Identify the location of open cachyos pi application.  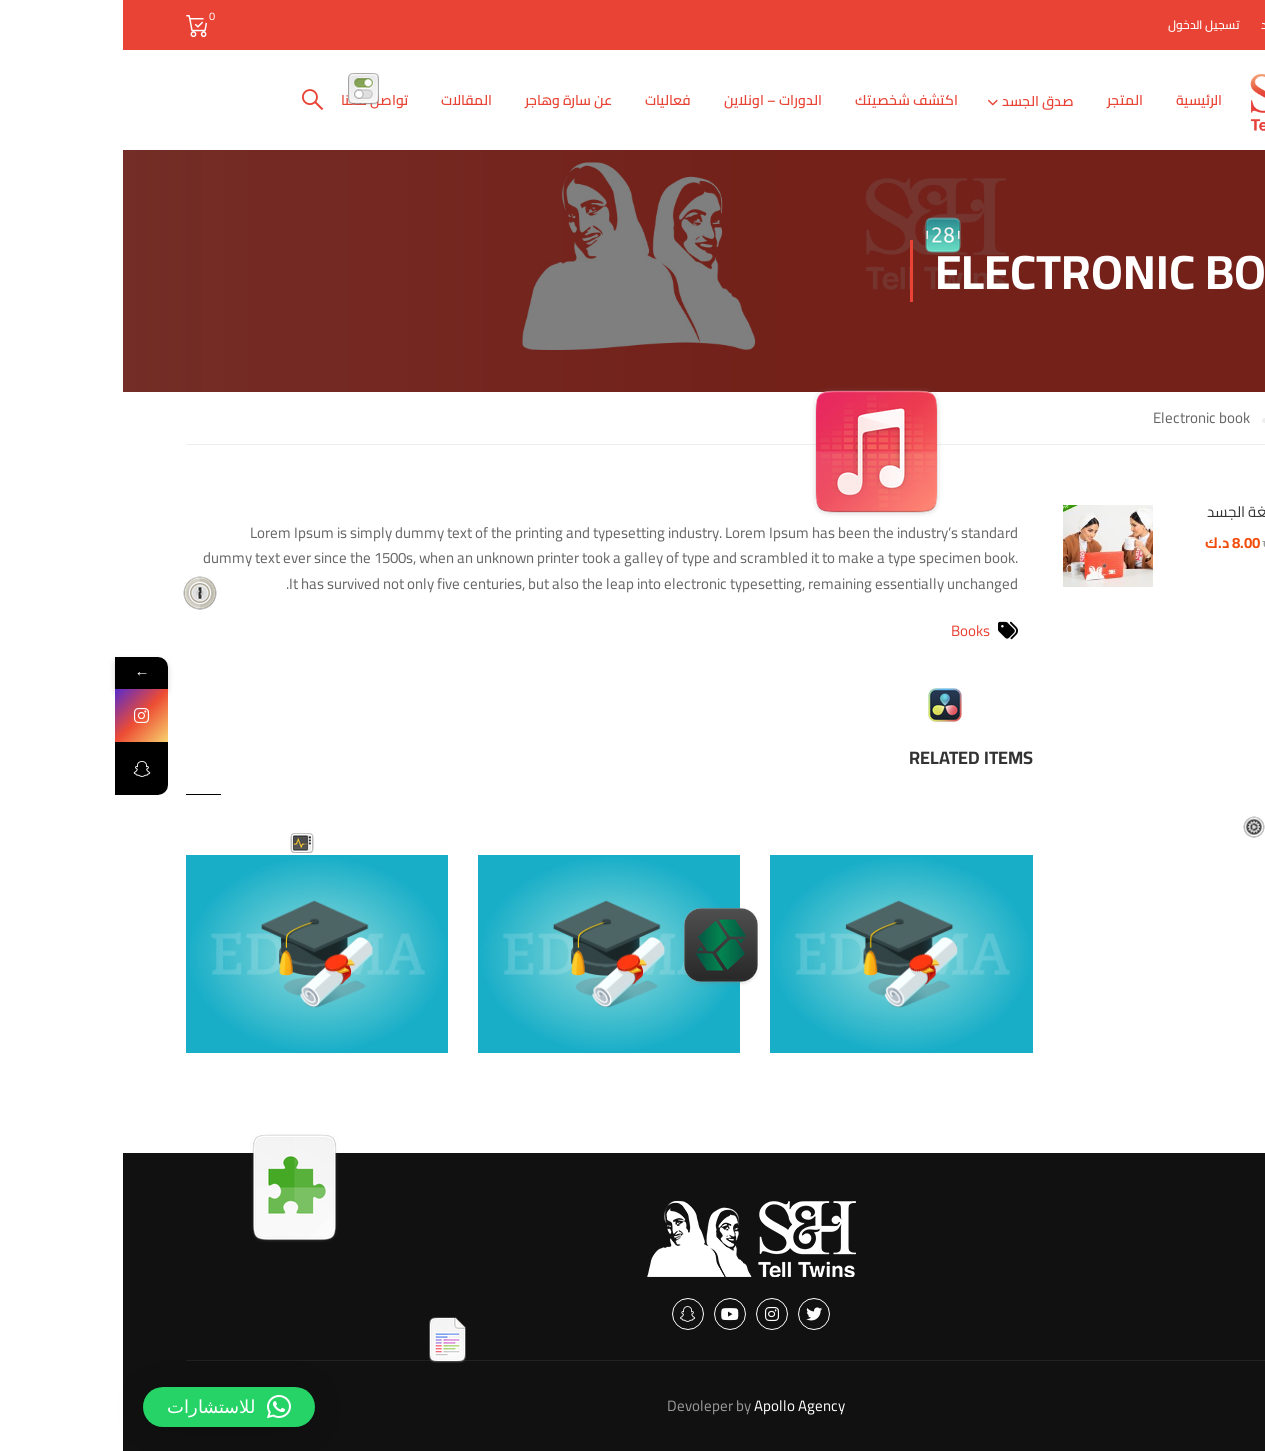
(721, 945).